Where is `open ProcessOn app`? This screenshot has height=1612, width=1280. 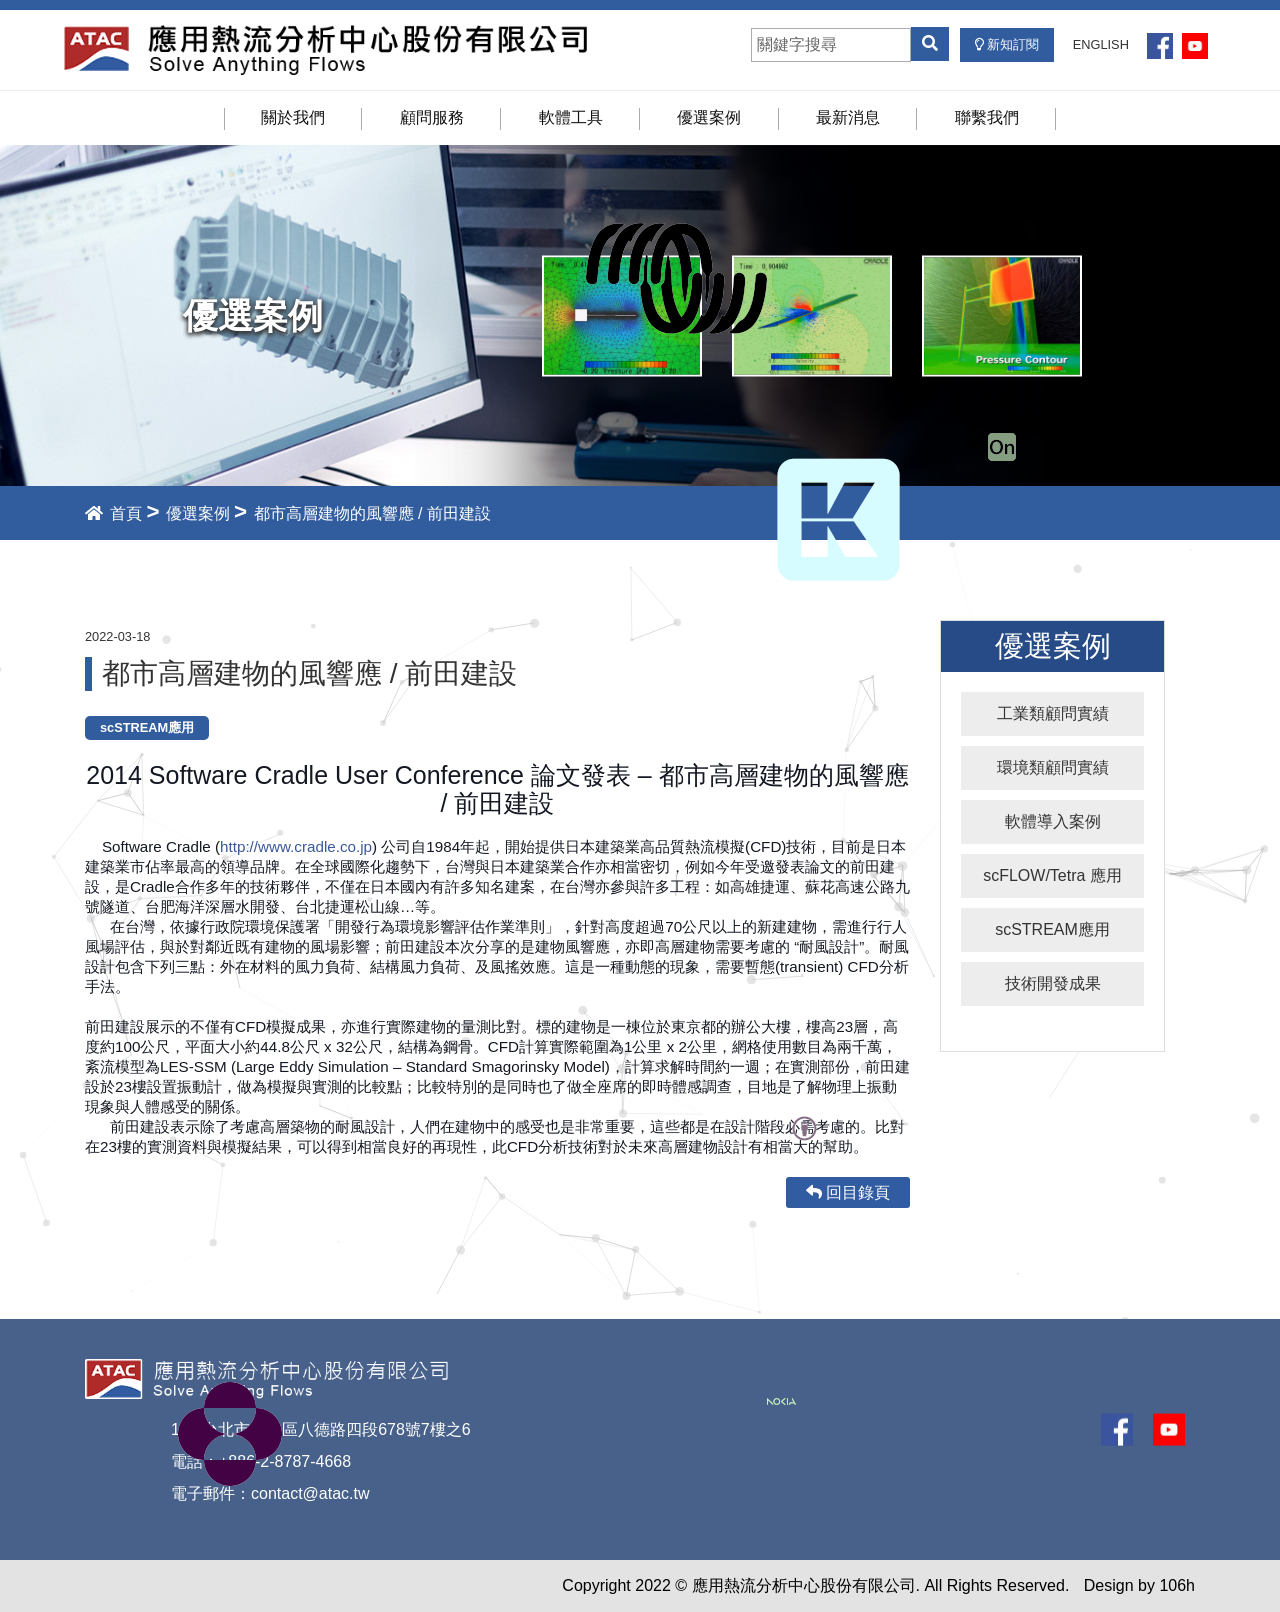
open ProcessOn app is located at coordinates (1002, 447).